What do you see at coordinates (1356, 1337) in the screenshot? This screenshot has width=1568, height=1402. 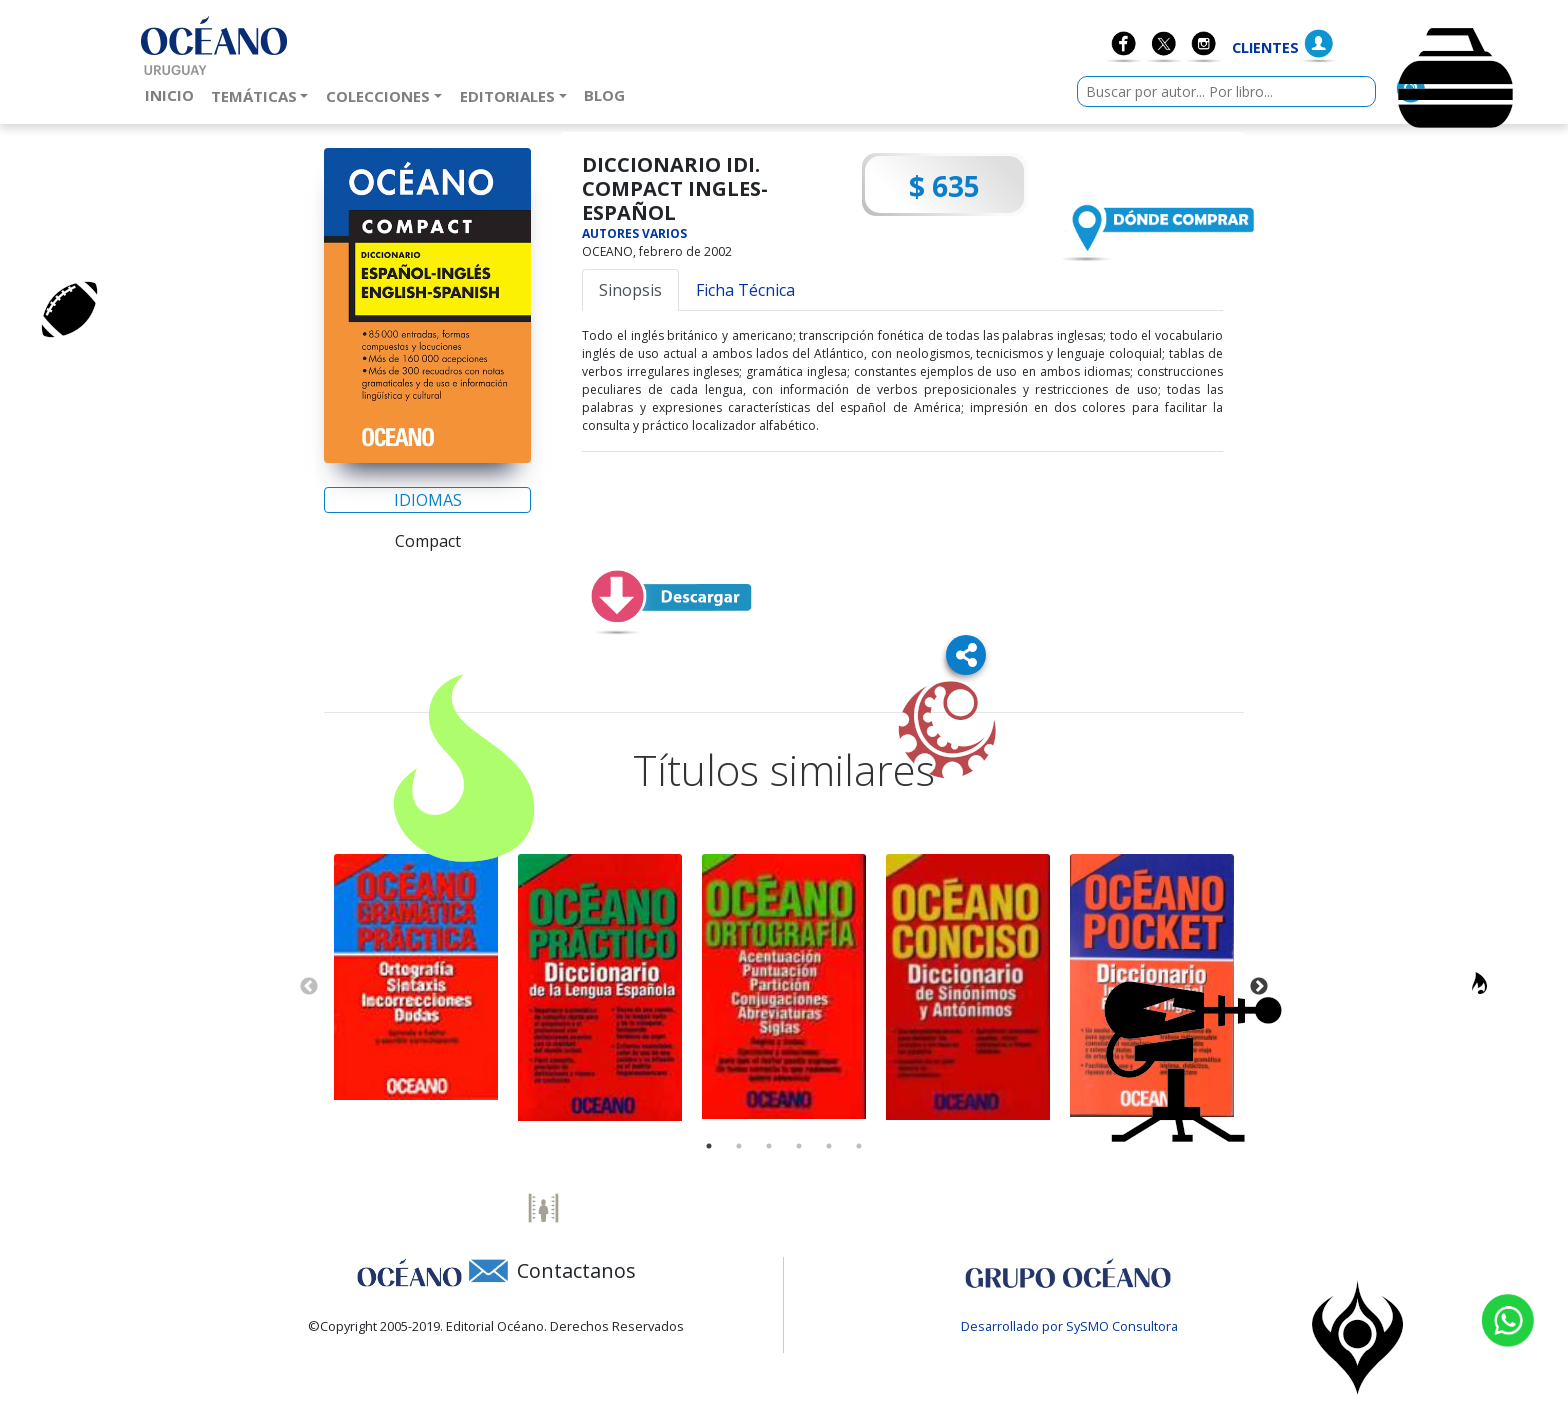 I see `activate alien fire ability or power` at bounding box center [1356, 1337].